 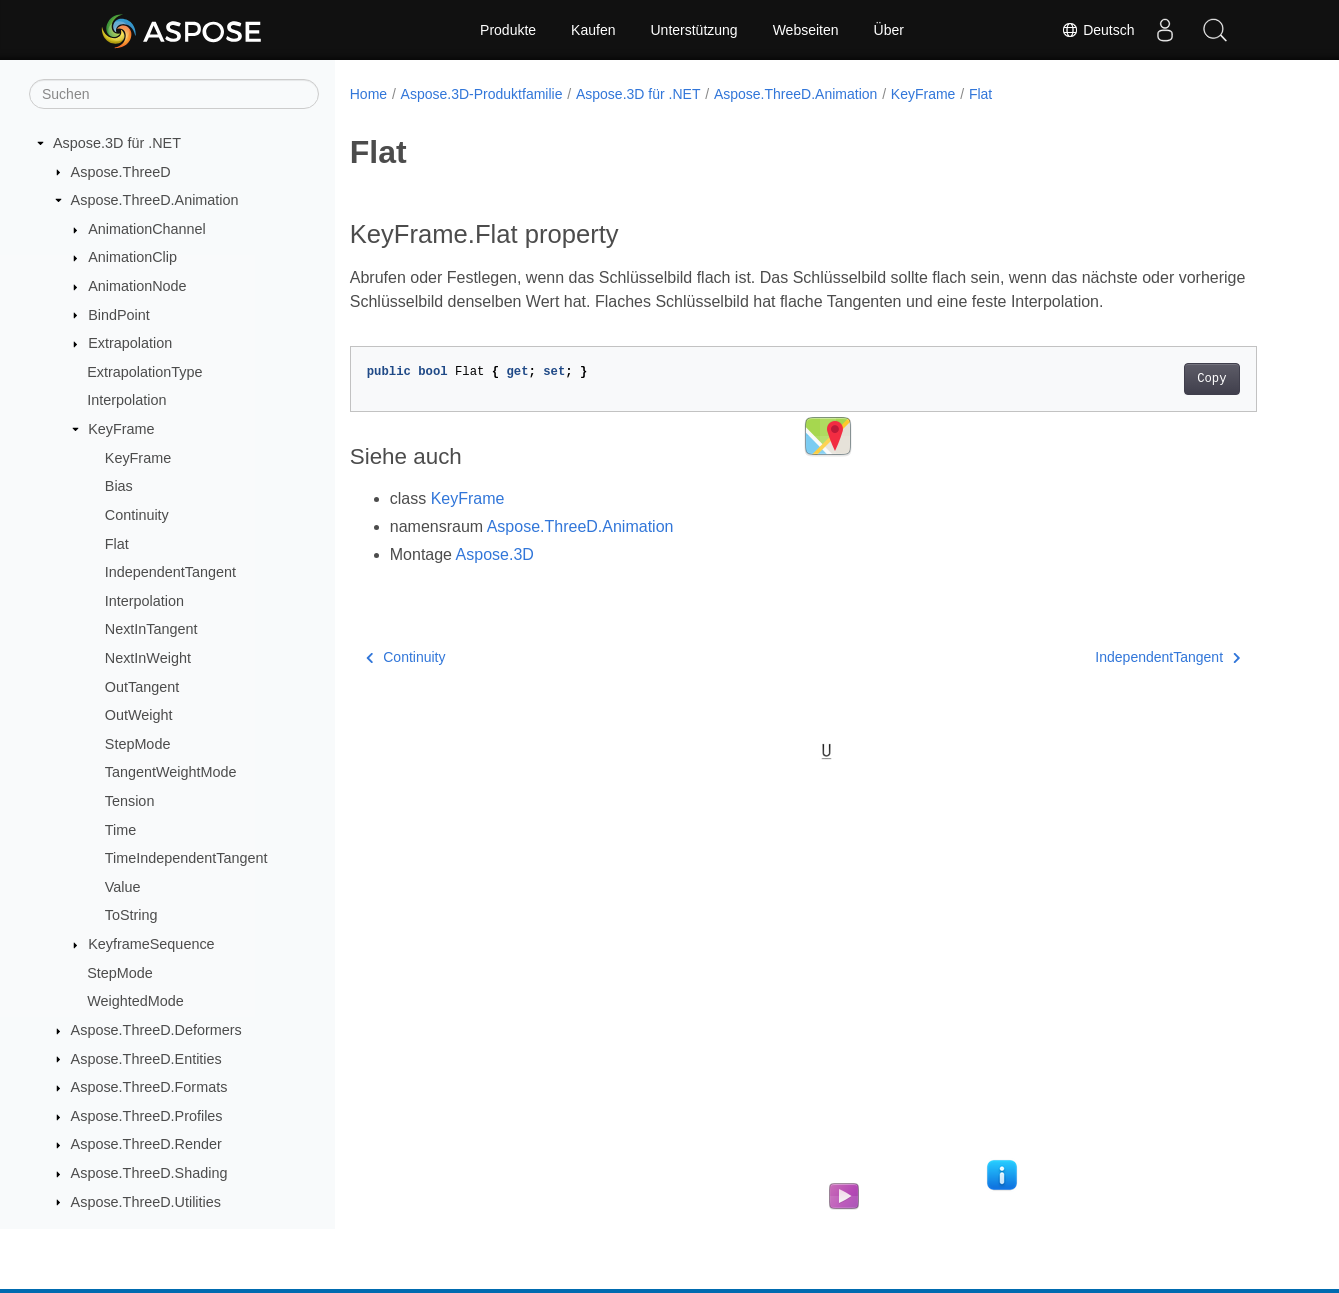 I want to click on open gnome maps application, so click(x=828, y=436).